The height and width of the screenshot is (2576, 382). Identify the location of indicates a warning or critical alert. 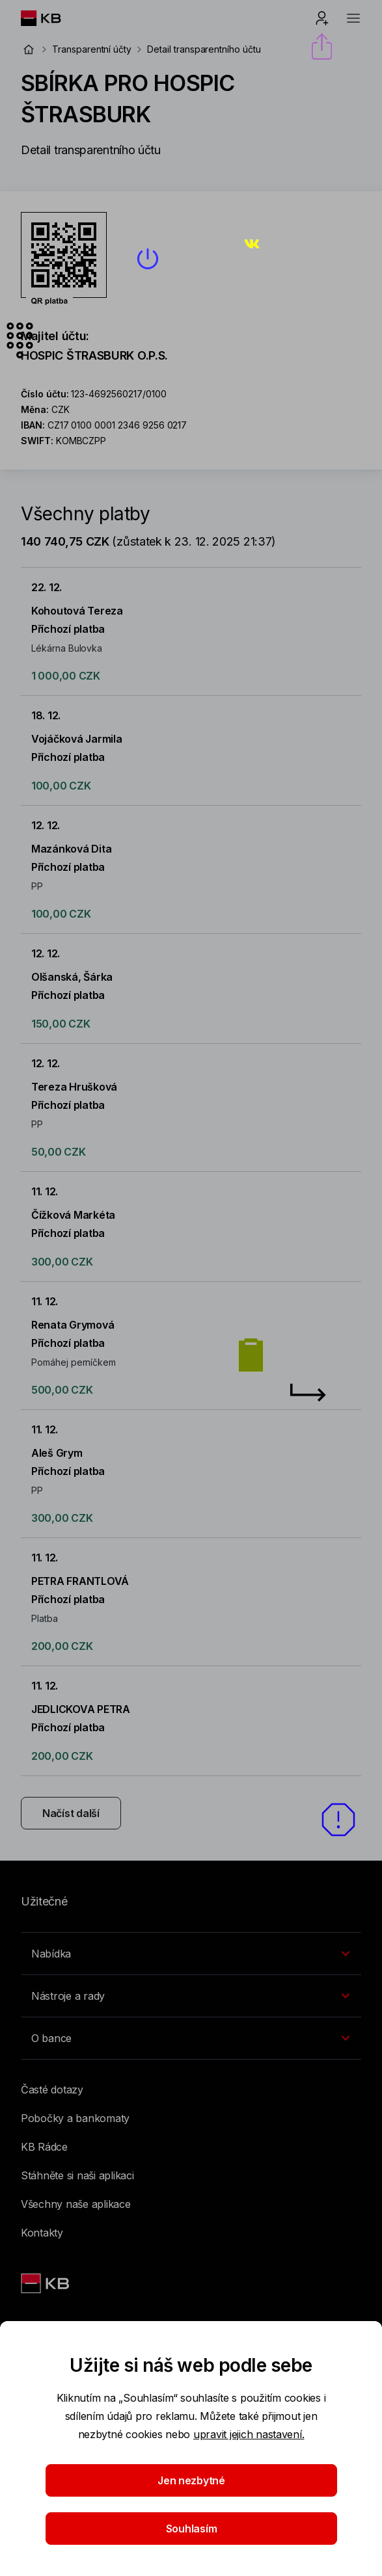
(338, 1820).